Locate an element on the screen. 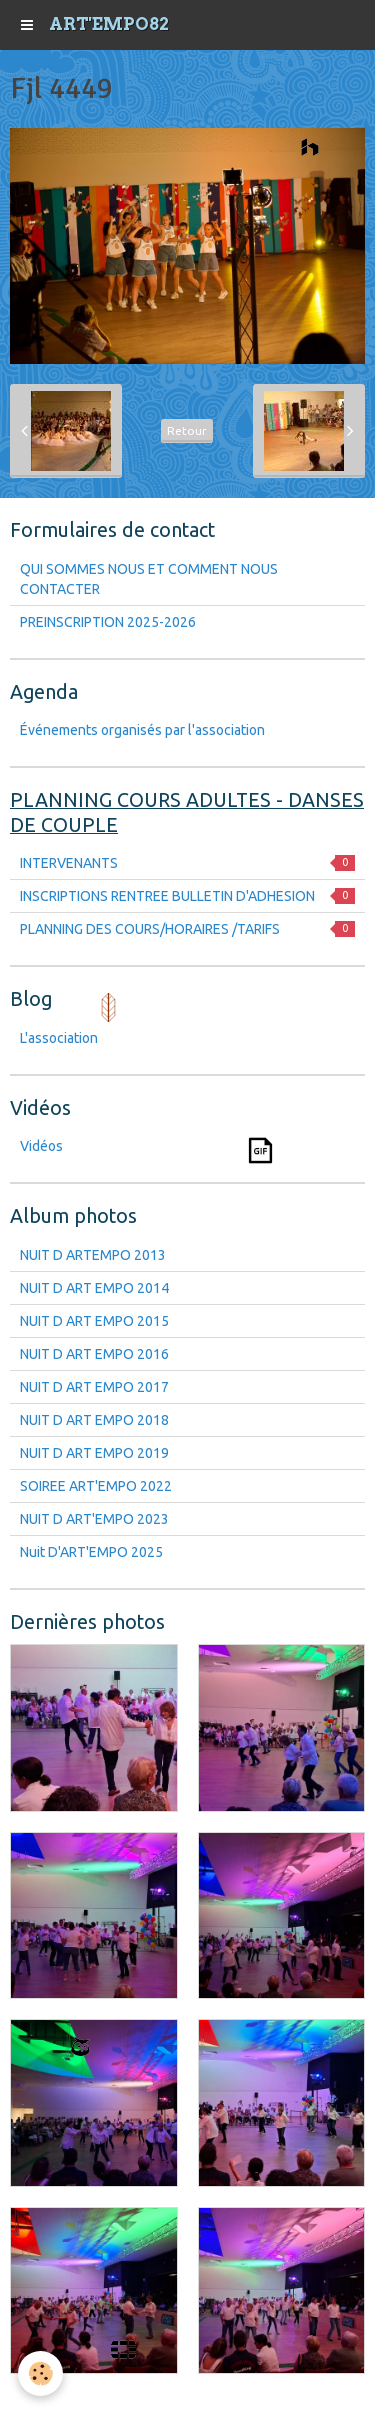 This screenshot has height=2414, width=375. attach a GIF file is located at coordinates (260, 1150).